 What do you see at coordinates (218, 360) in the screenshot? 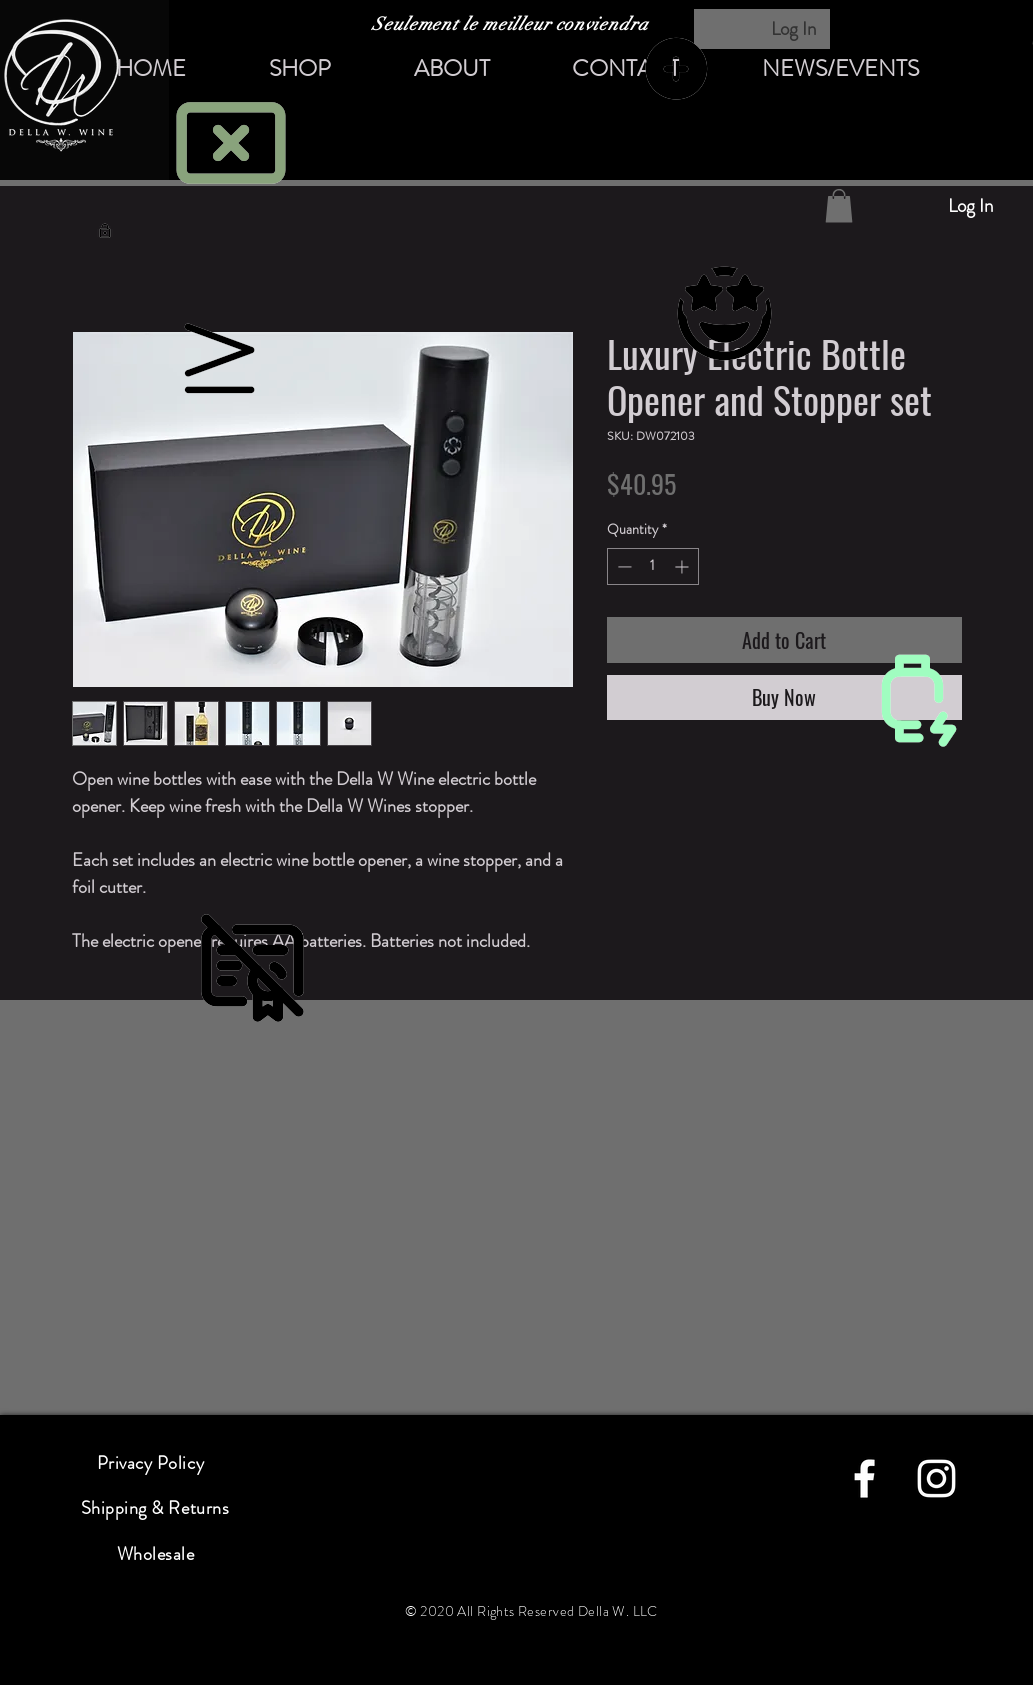
I see `greater than or equal to comparison operator` at bounding box center [218, 360].